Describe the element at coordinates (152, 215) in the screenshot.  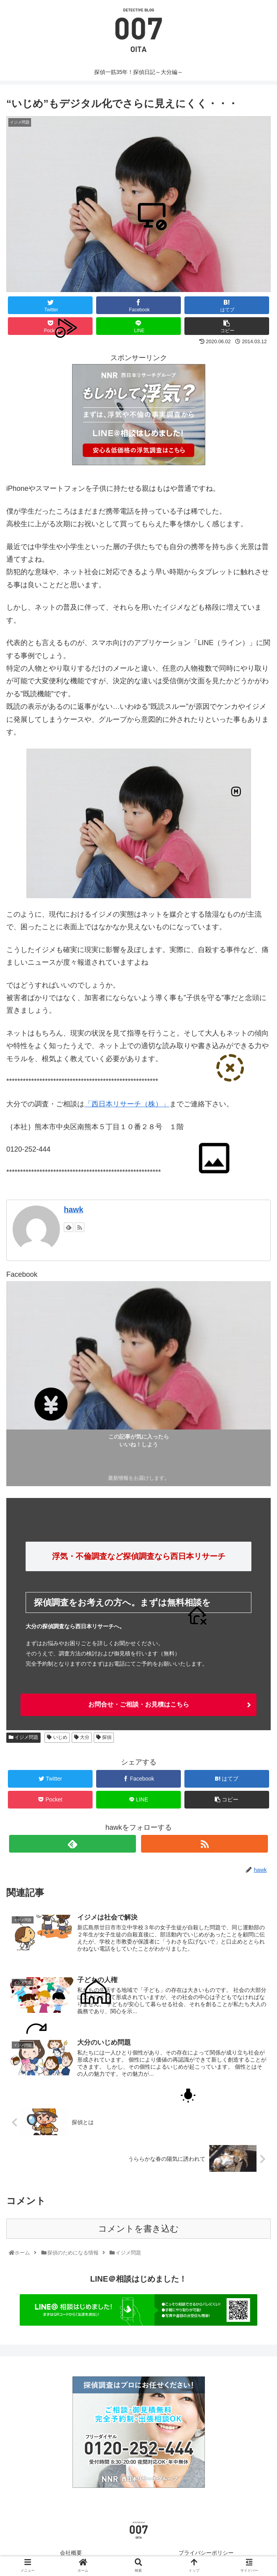
I see `cancel or disconnect desktop device` at that location.